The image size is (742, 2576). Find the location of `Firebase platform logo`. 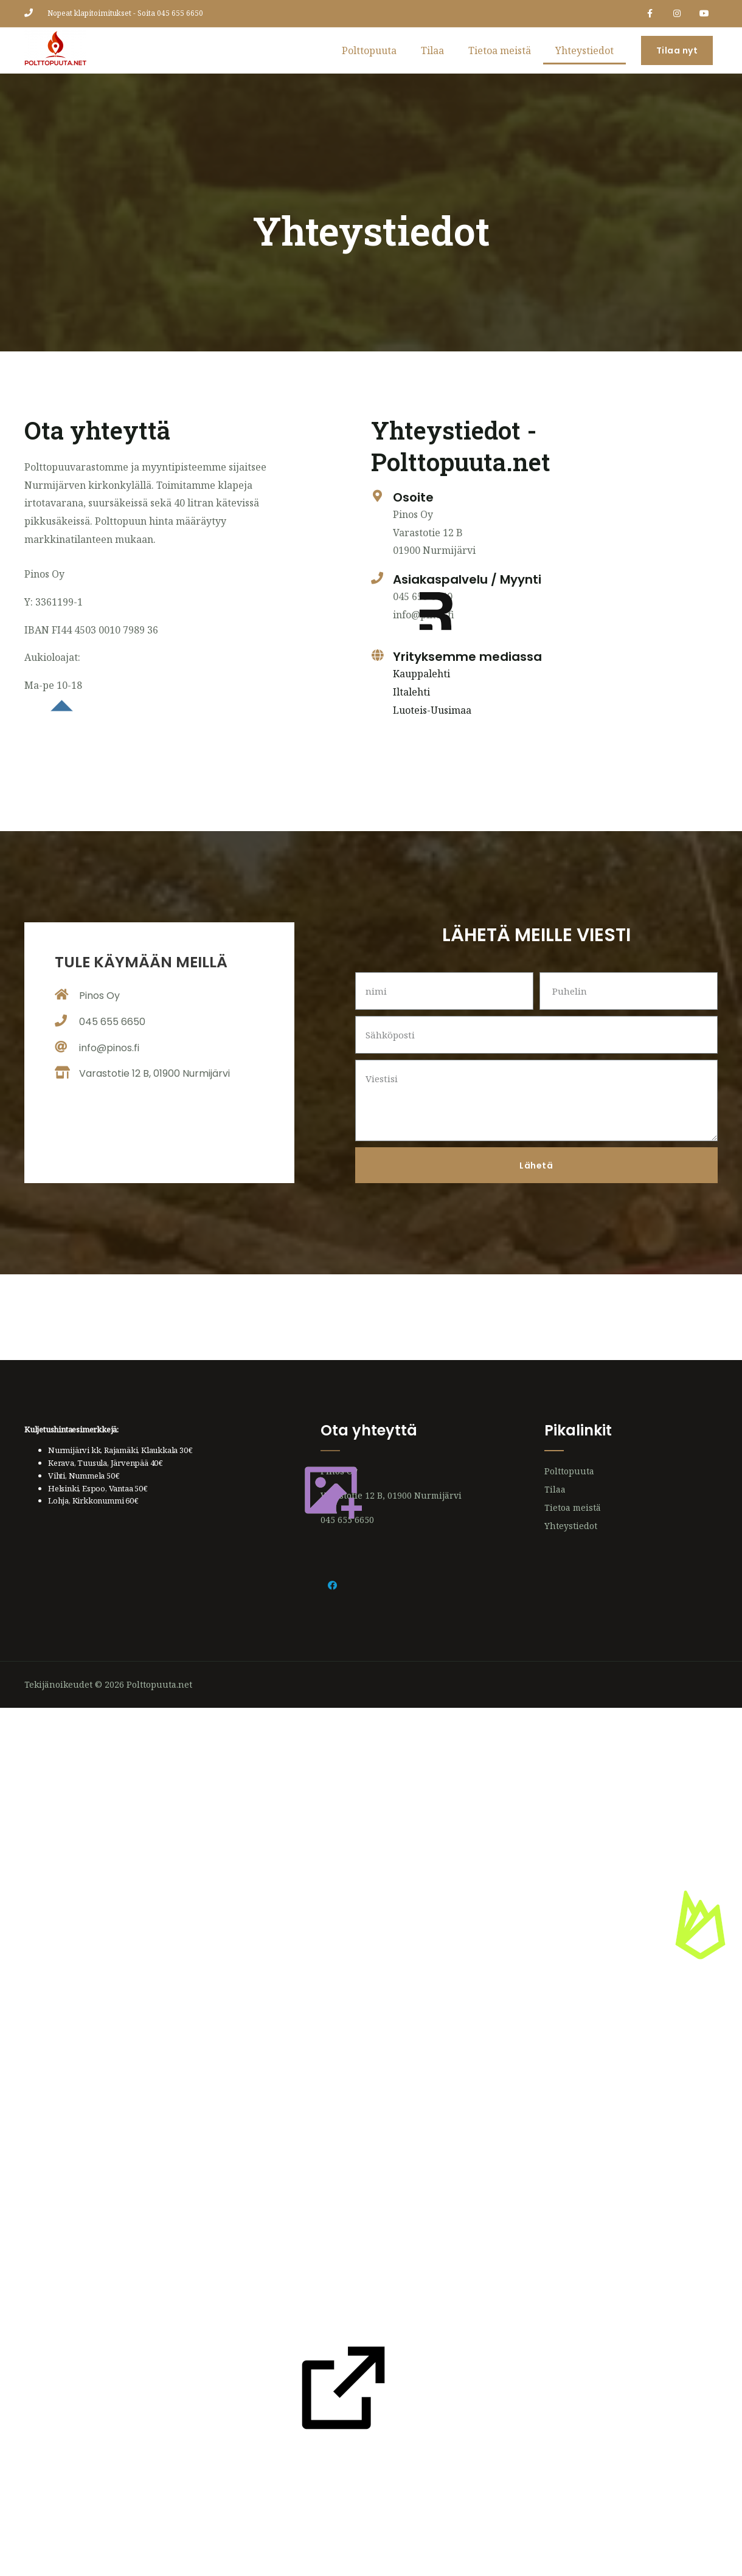

Firebase platform logo is located at coordinates (700, 1924).